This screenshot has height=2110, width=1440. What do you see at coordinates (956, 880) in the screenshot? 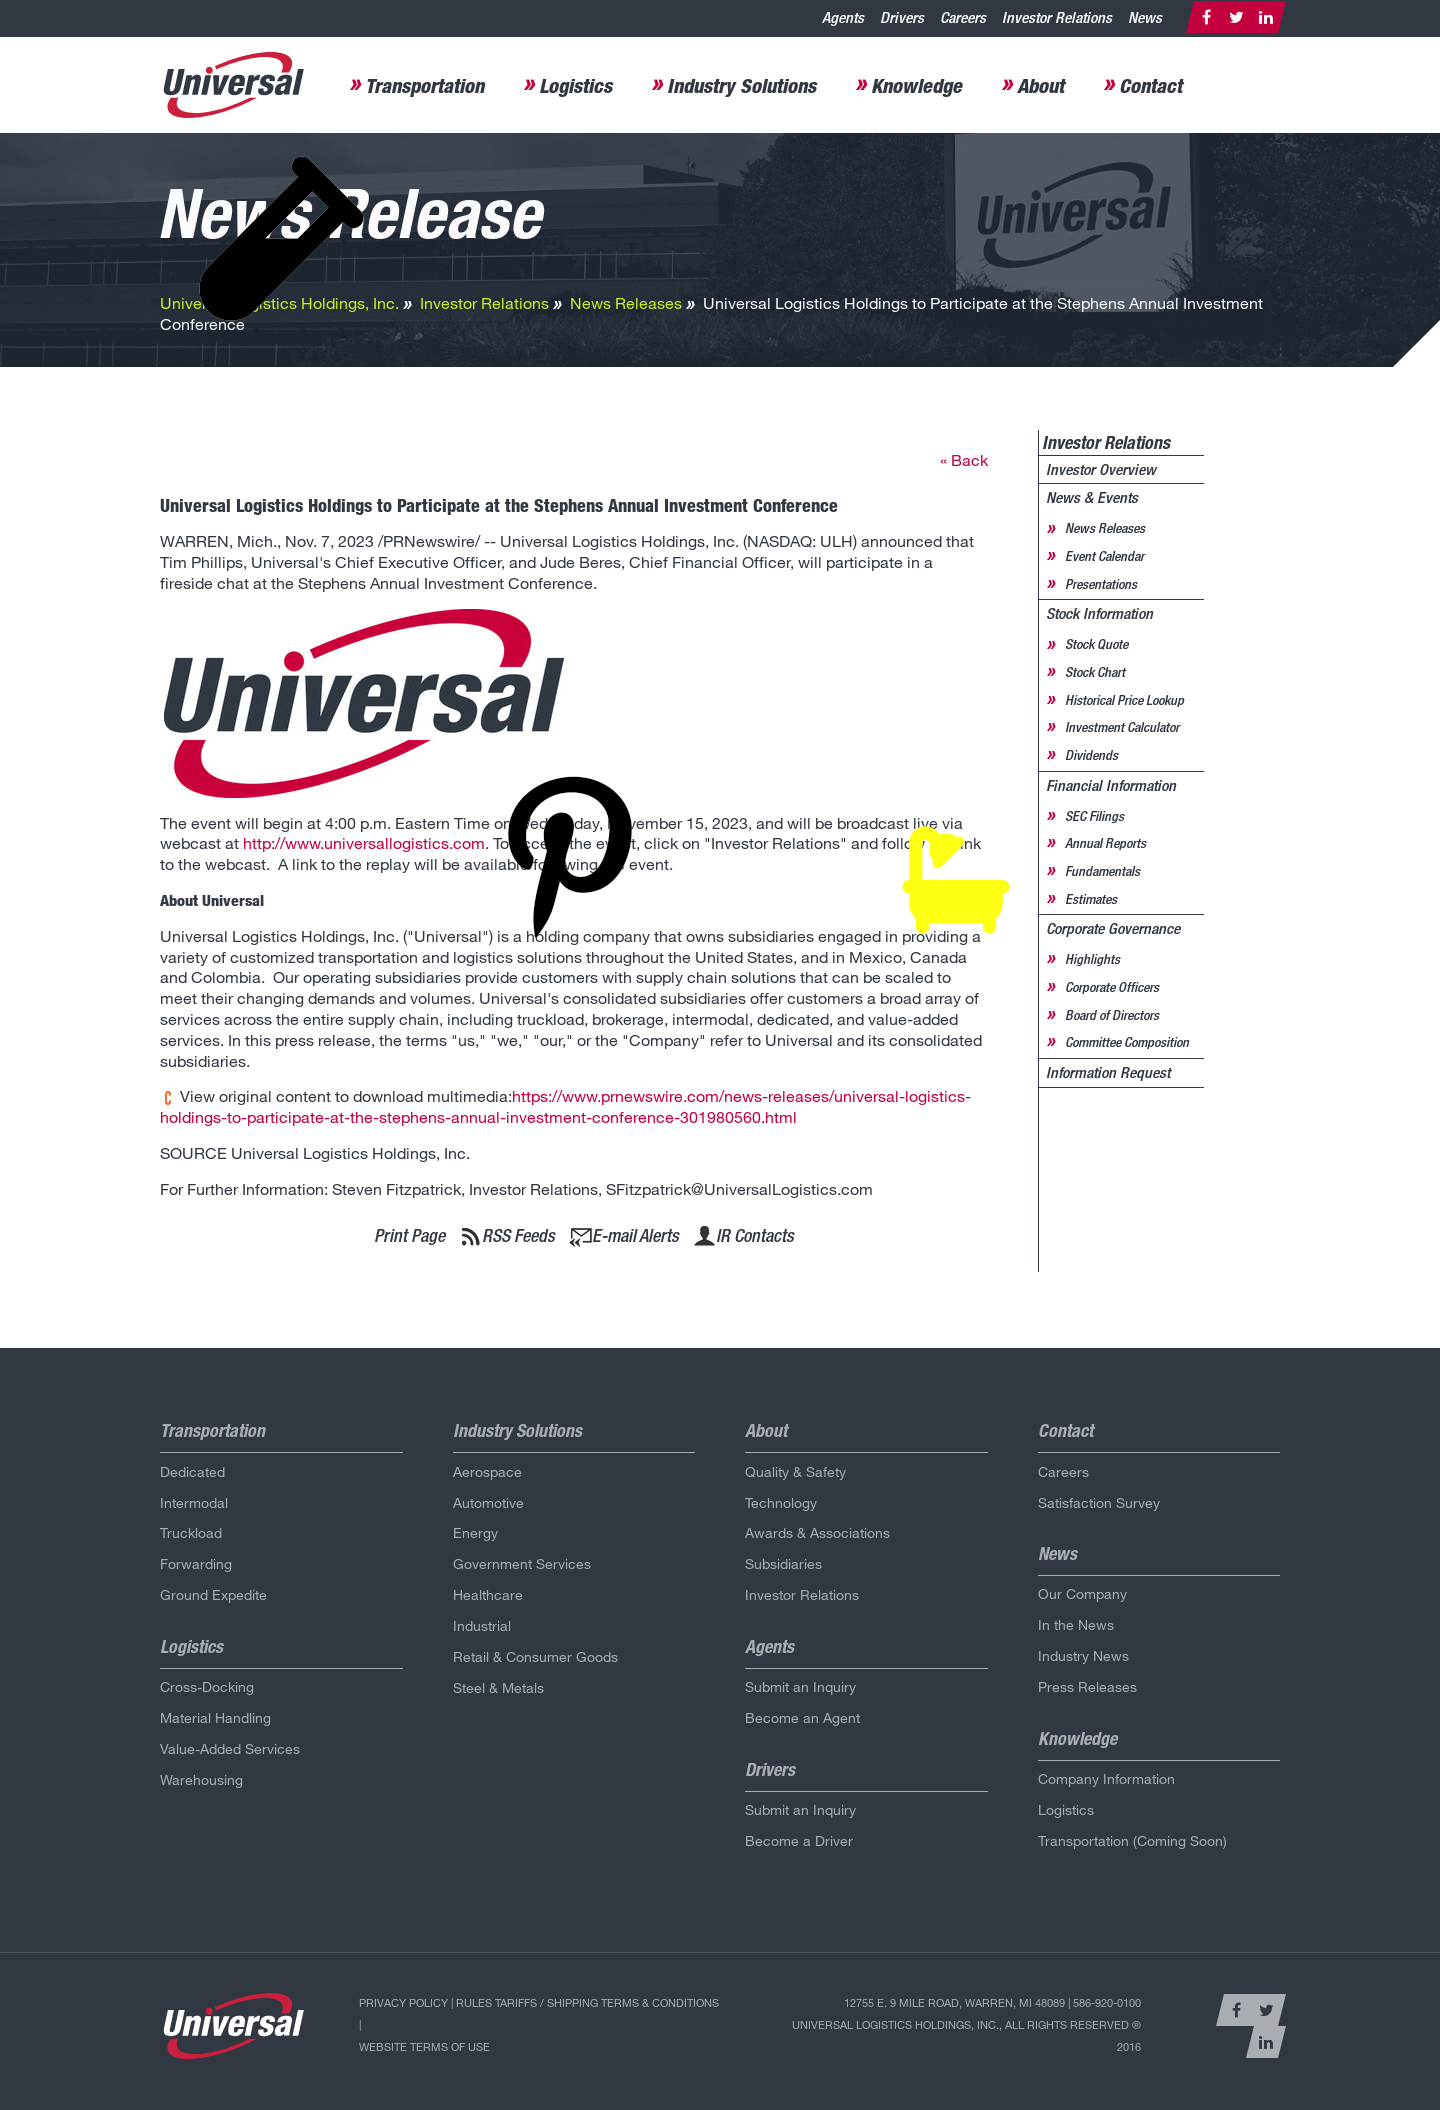
I see `view bathroom amenities` at bounding box center [956, 880].